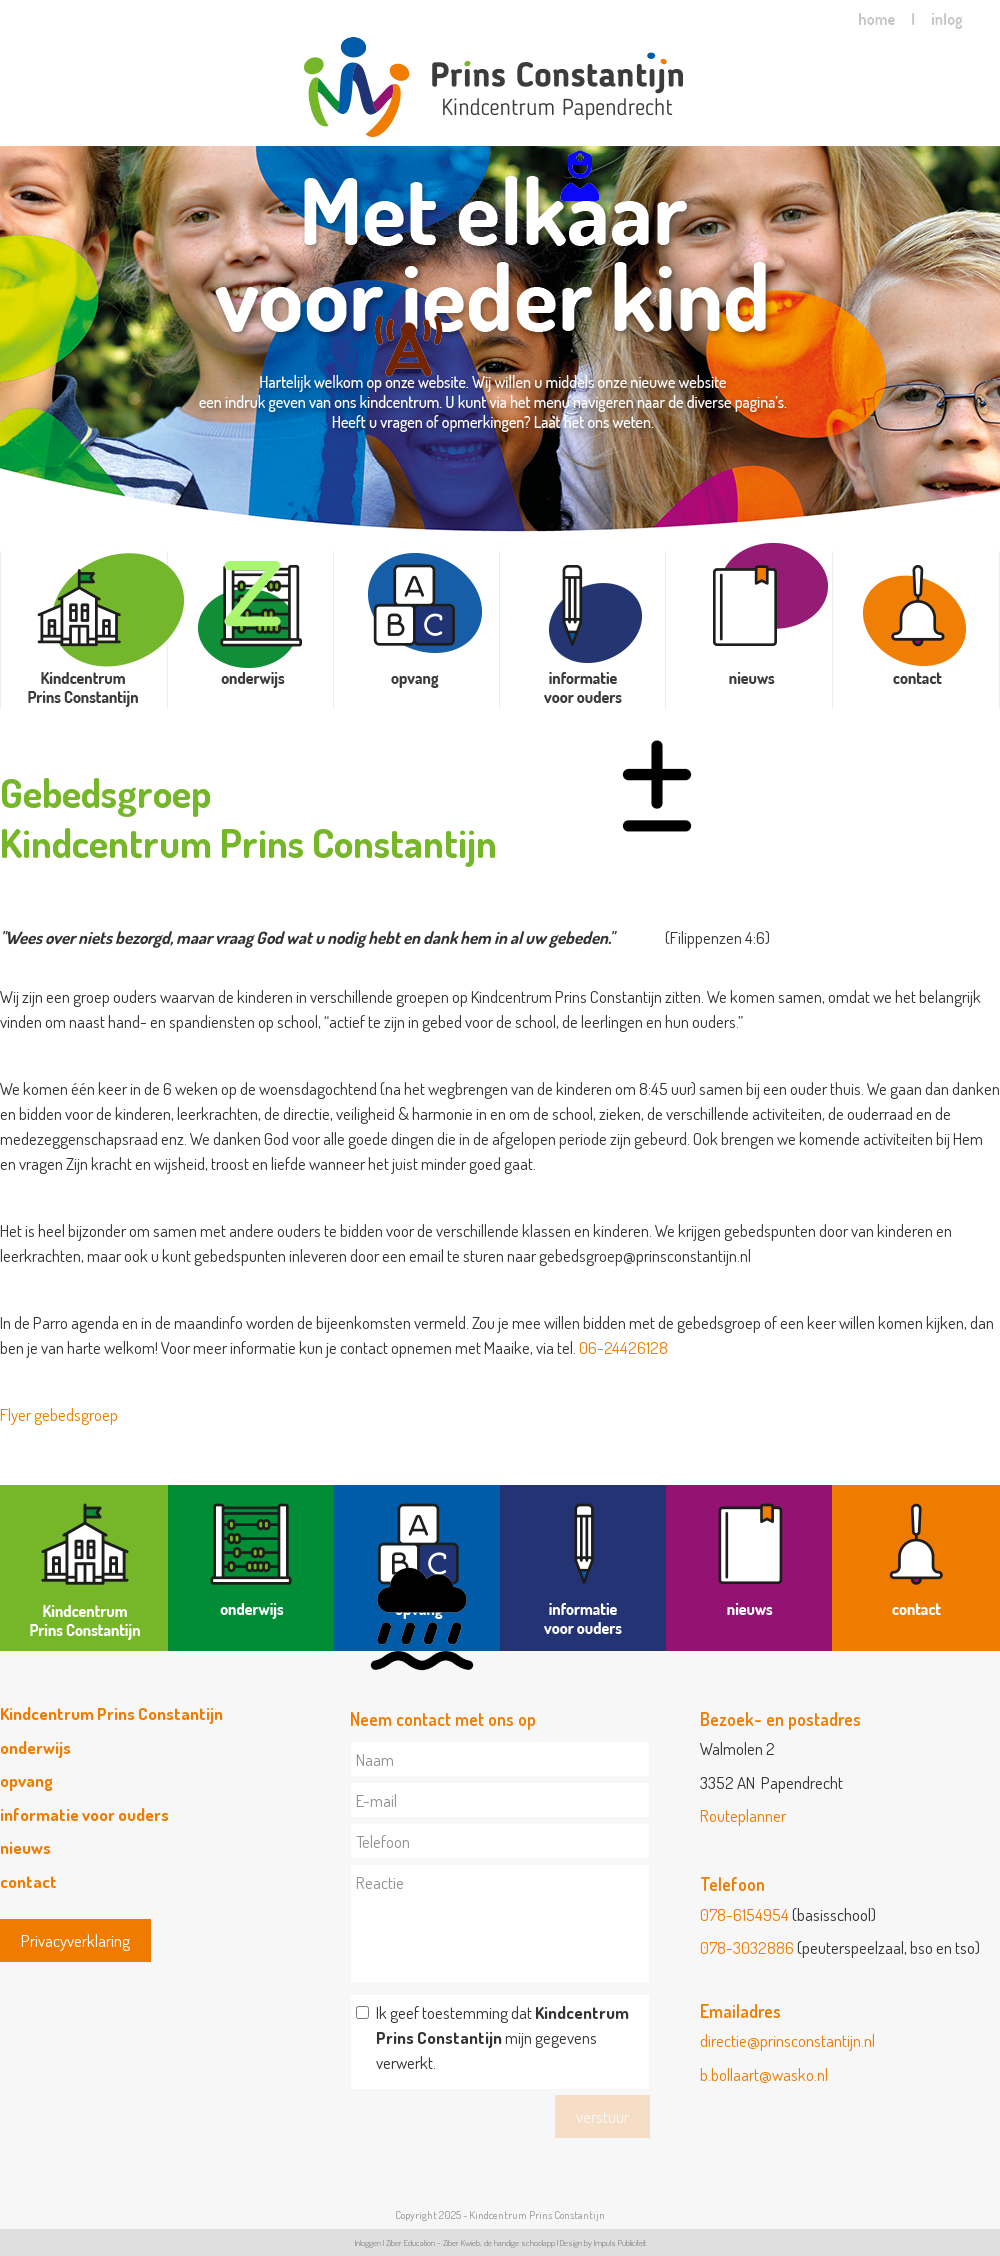 Image resolution: width=1000 pixels, height=2256 pixels. Describe the element at coordinates (580, 177) in the screenshot. I see `access healthcare or nursing services` at that location.